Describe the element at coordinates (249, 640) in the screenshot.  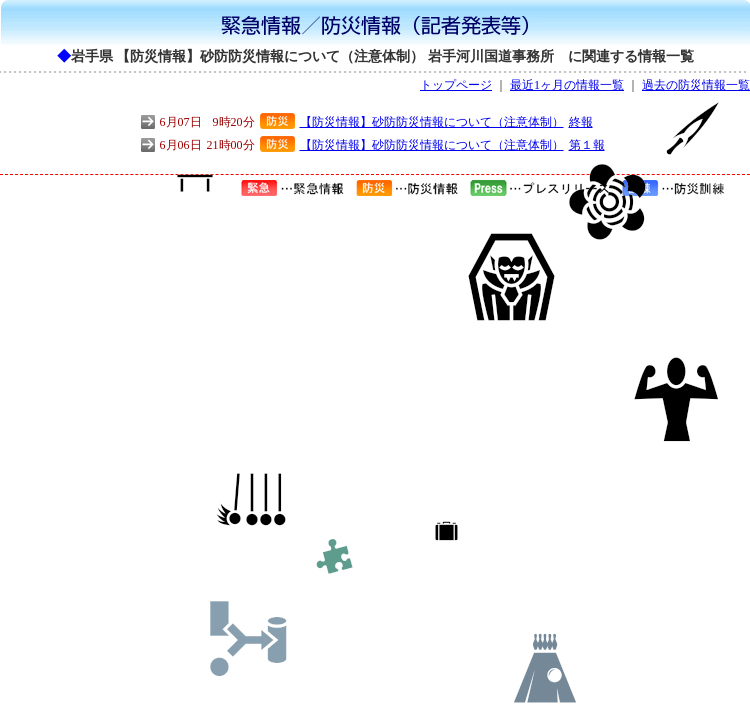
I see `open the crafting menu` at that location.